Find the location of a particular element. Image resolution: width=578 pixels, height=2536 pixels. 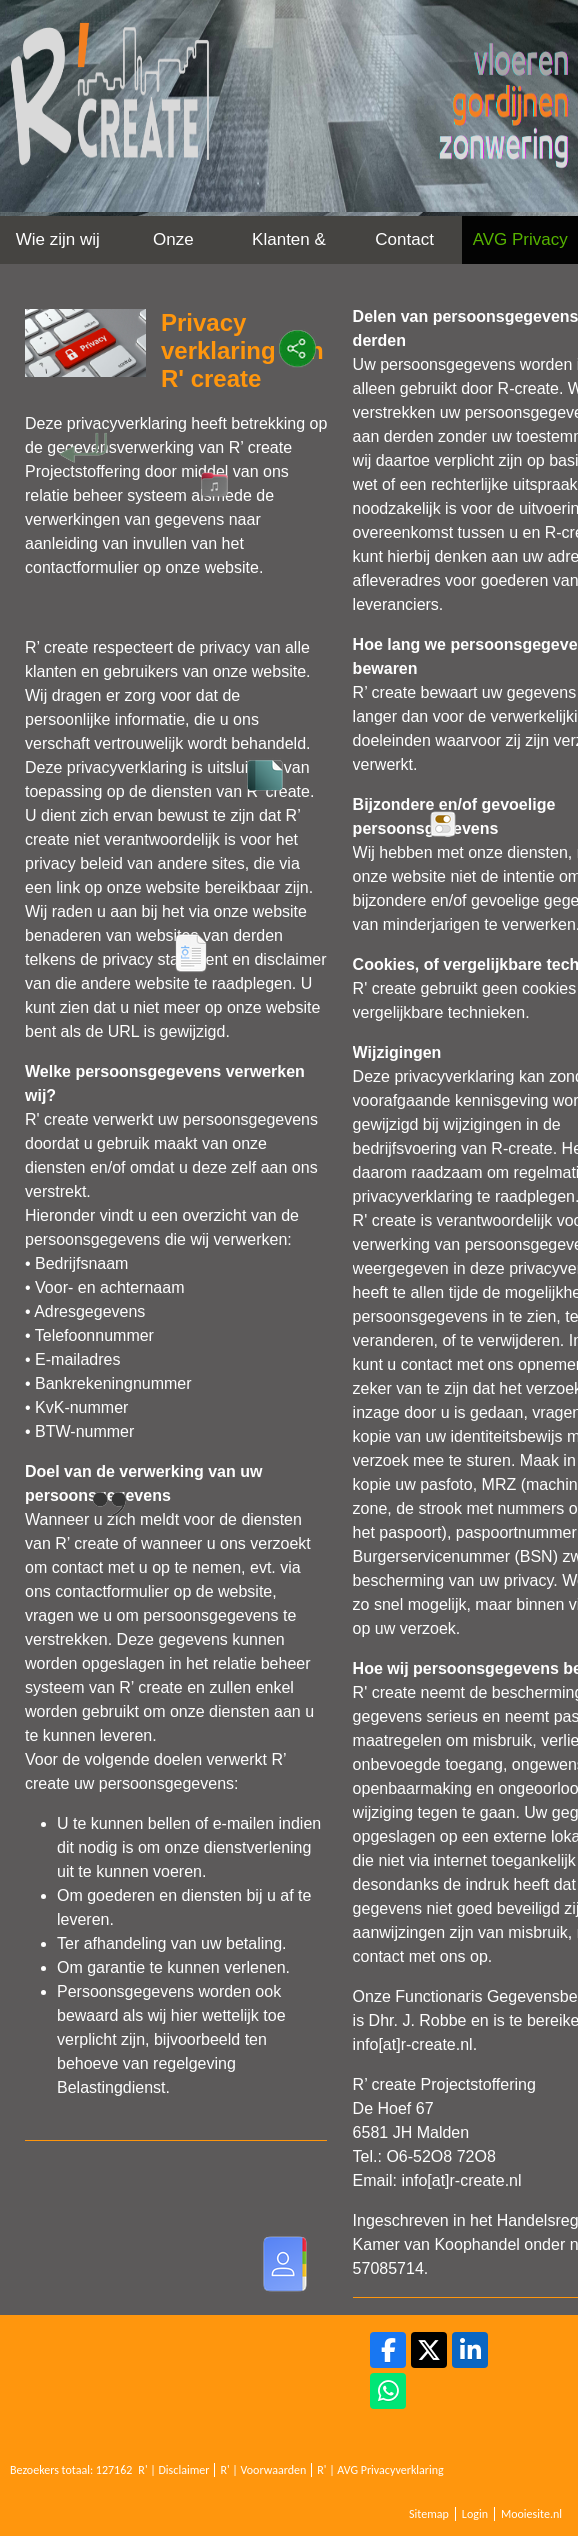

open unity tweak tool settings is located at coordinates (443, 824).